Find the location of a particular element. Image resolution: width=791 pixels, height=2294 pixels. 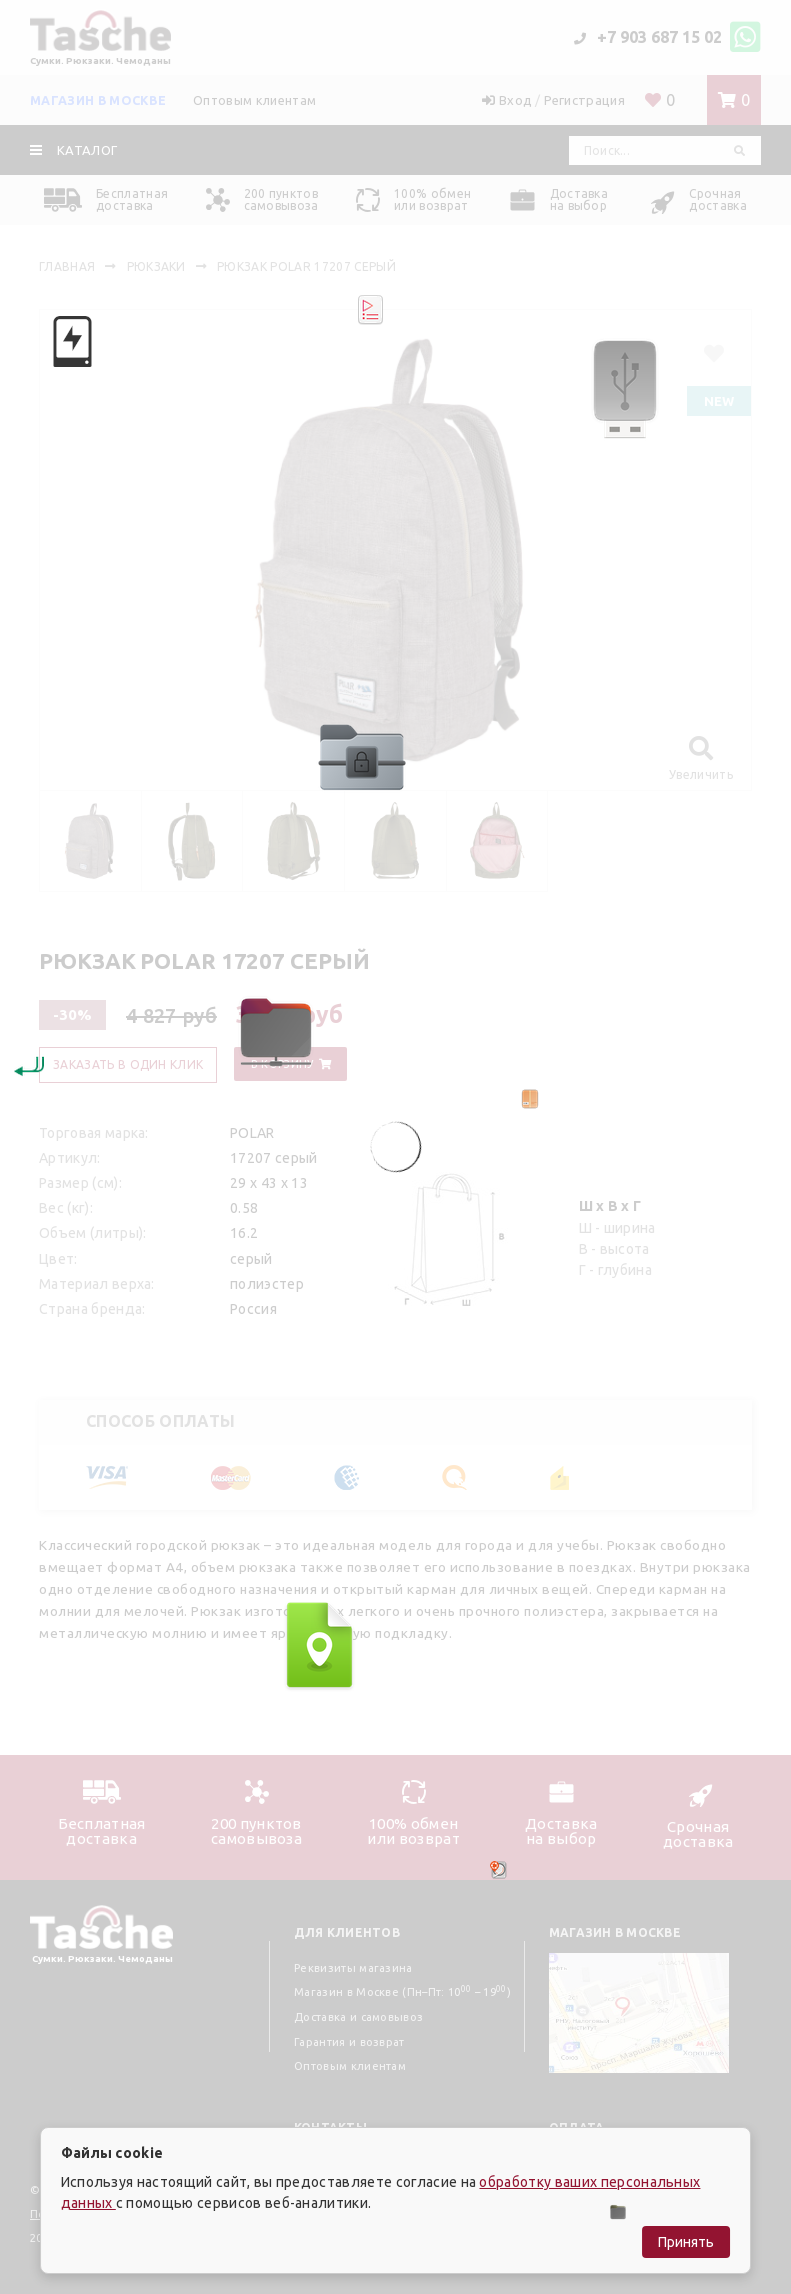

launch the ubiquity ubuntu installer is located at coordinates (499, 1870).